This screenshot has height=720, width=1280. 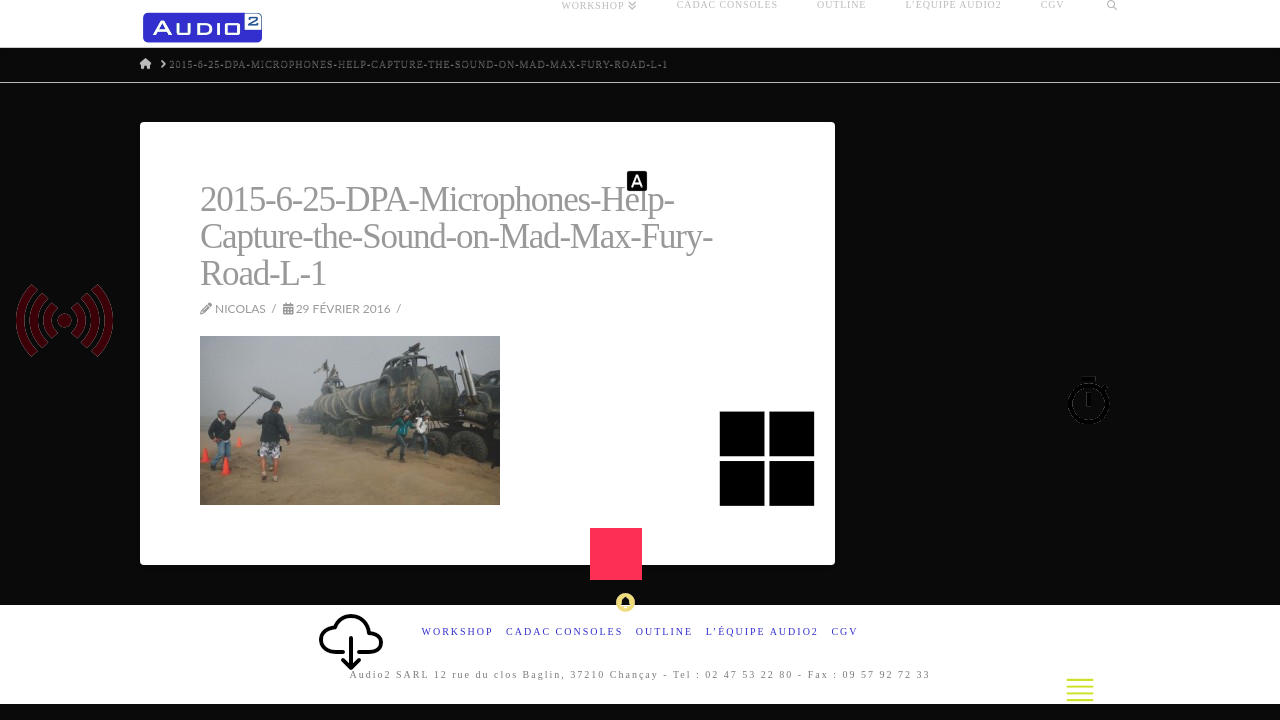 I want to click on stop media playback, so click(x=616, y=554).